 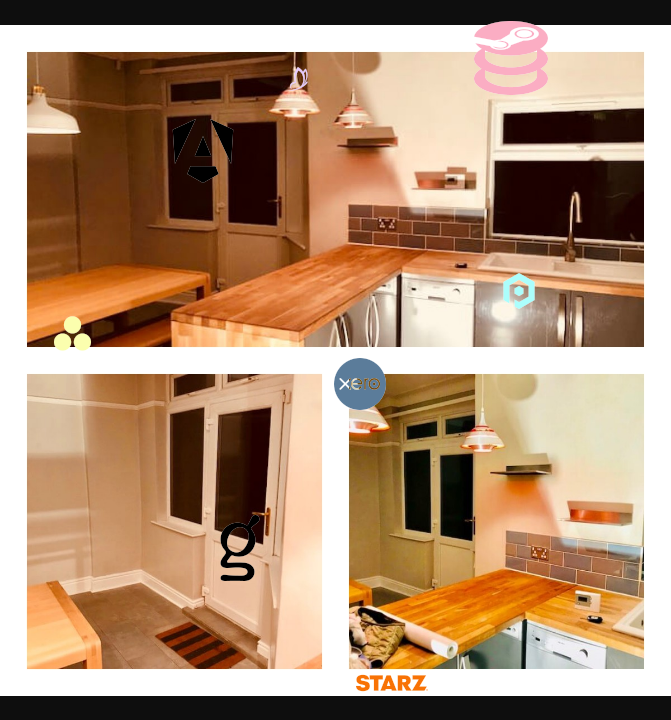 What do you see at coordinates (203, 151) in the screenshot?
I see `indicates an Angular framework application` at bounding box center [203, 151].